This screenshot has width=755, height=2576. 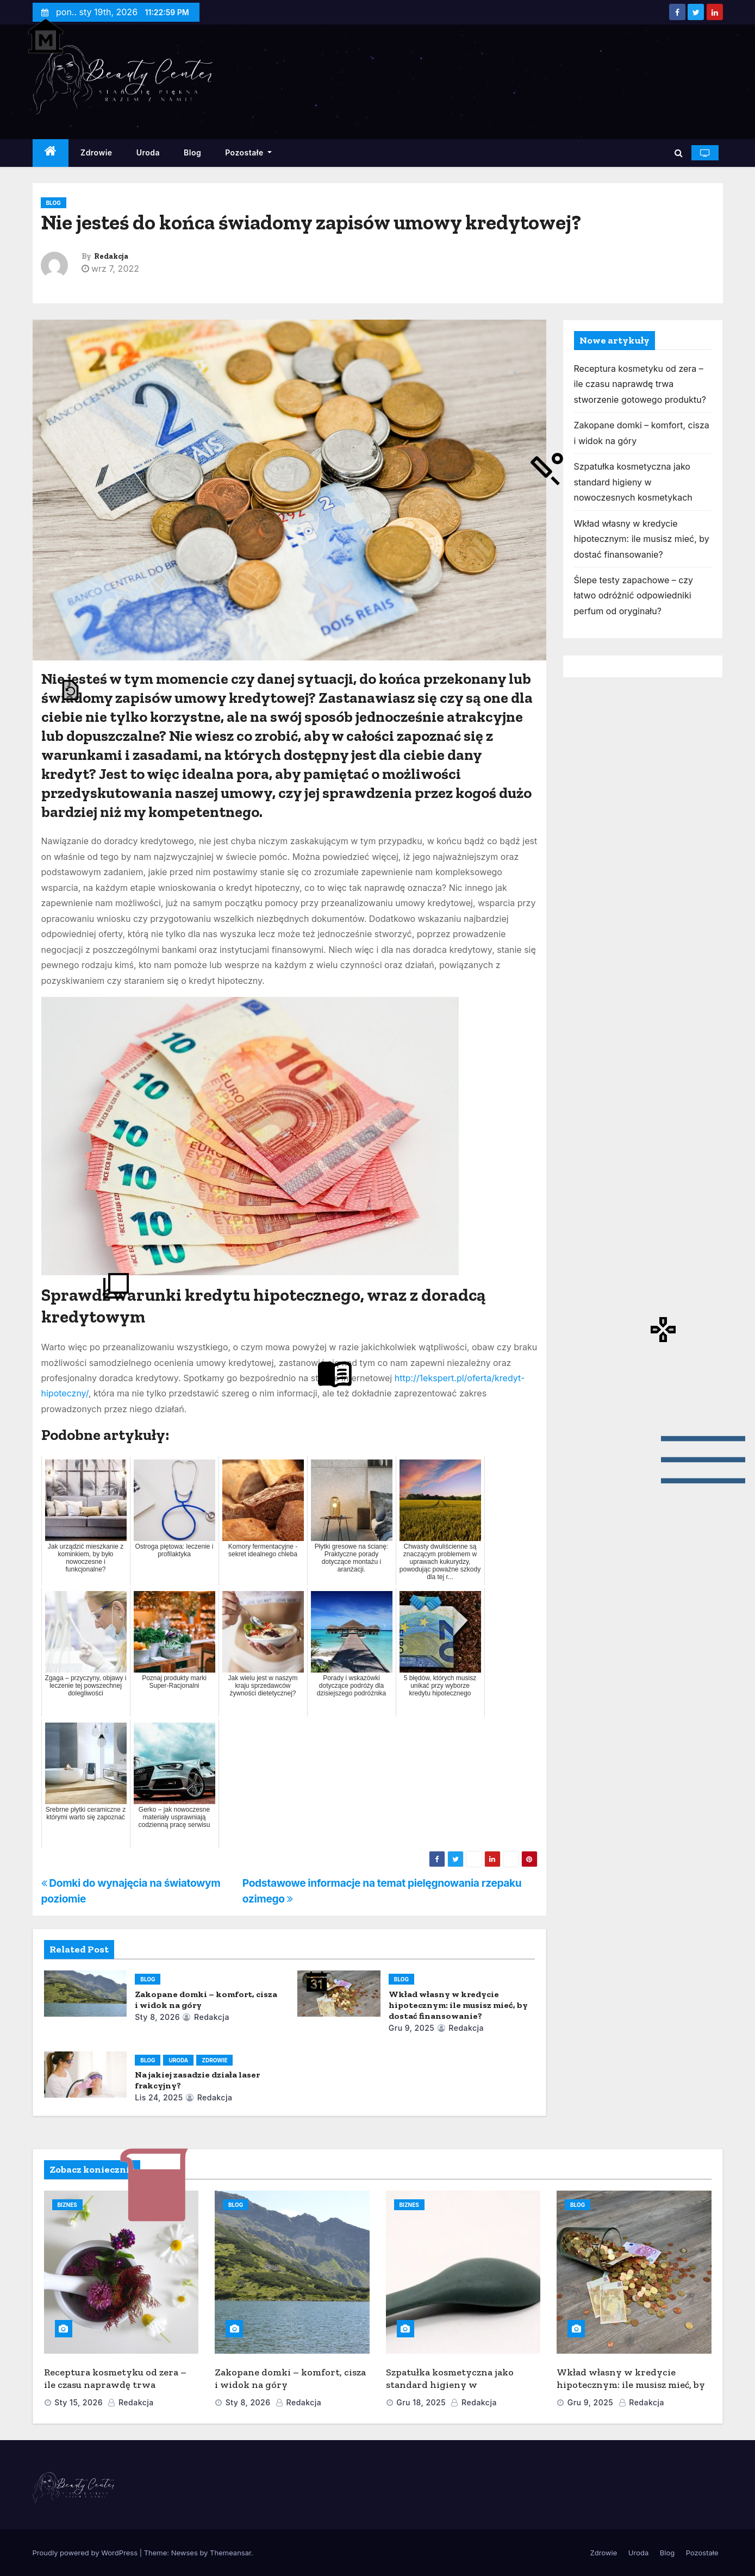 What do you see at coordinates (116, 1286) in the screenshot?
I see `view stacked layers or overlapping elements` at bounding box center [116, 1286].